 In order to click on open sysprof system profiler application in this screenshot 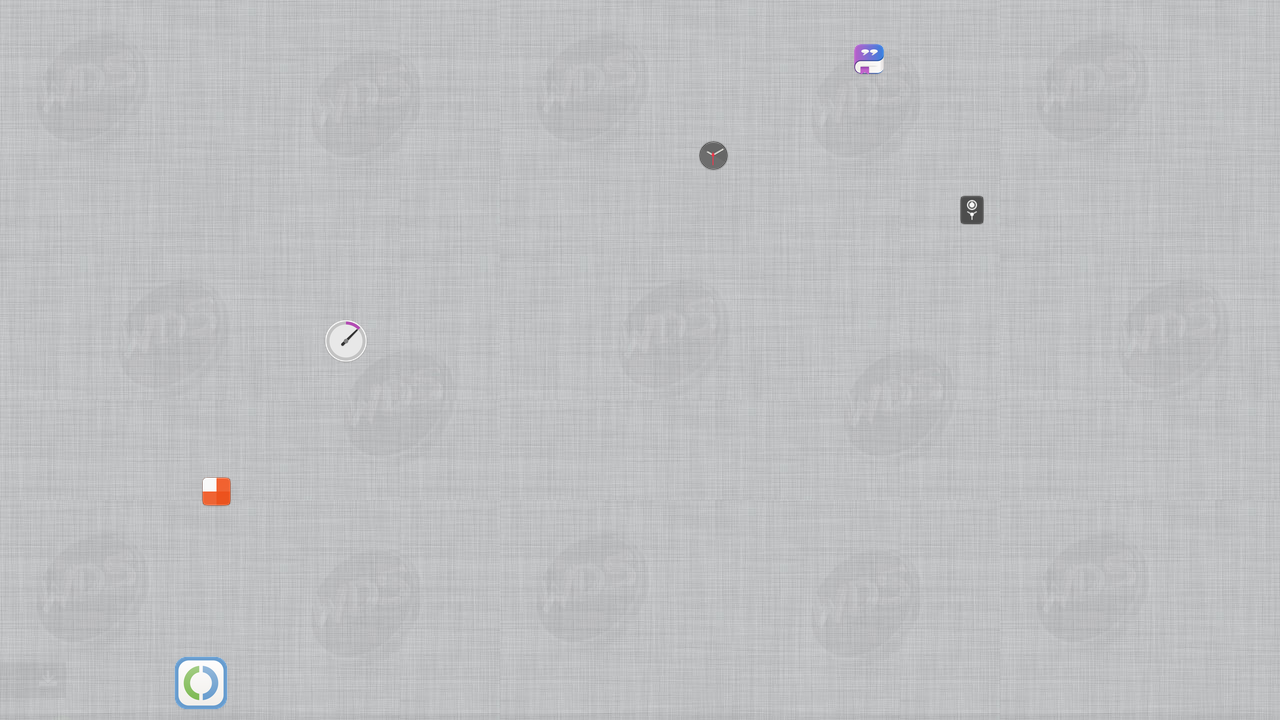, I will do `click(346, 341)`.